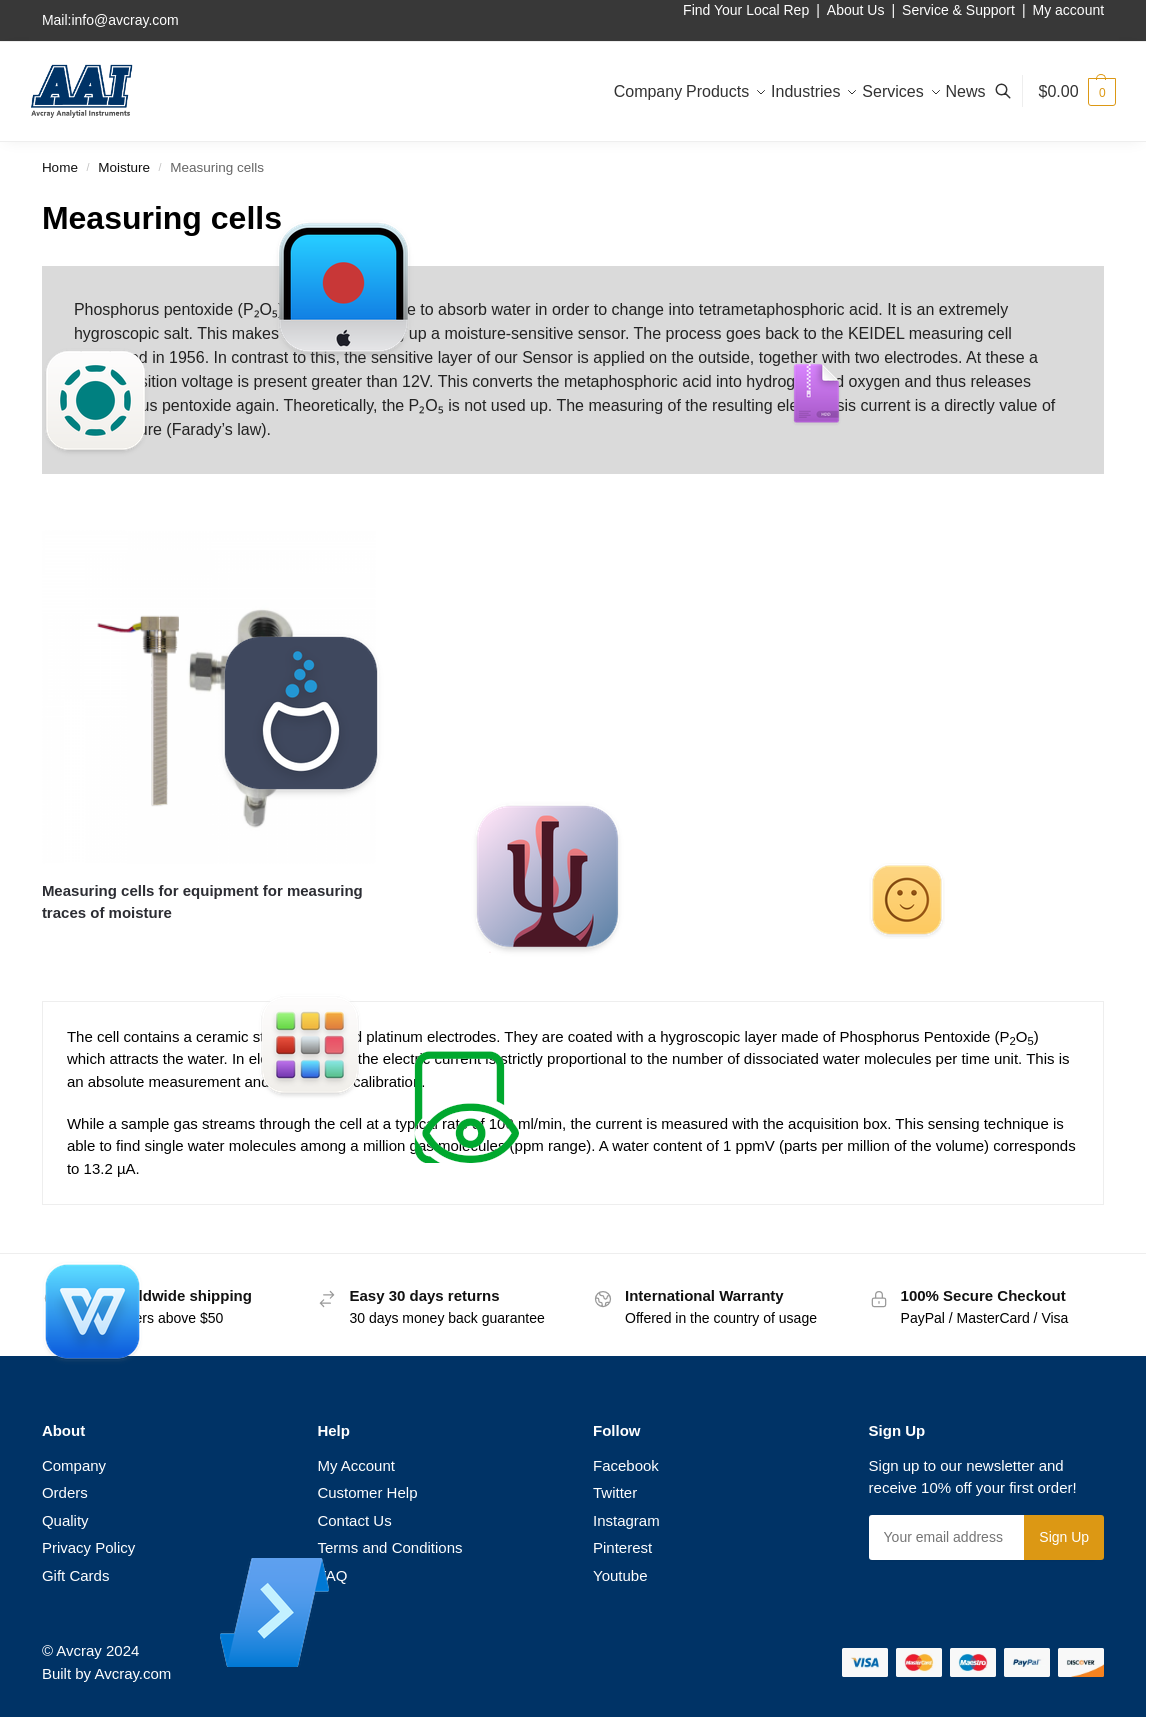  What do you see at coordinates (816, 394) in the screenshot?
I see `a virtualbox virtual hard disk file` at bounding box center [816, 394].